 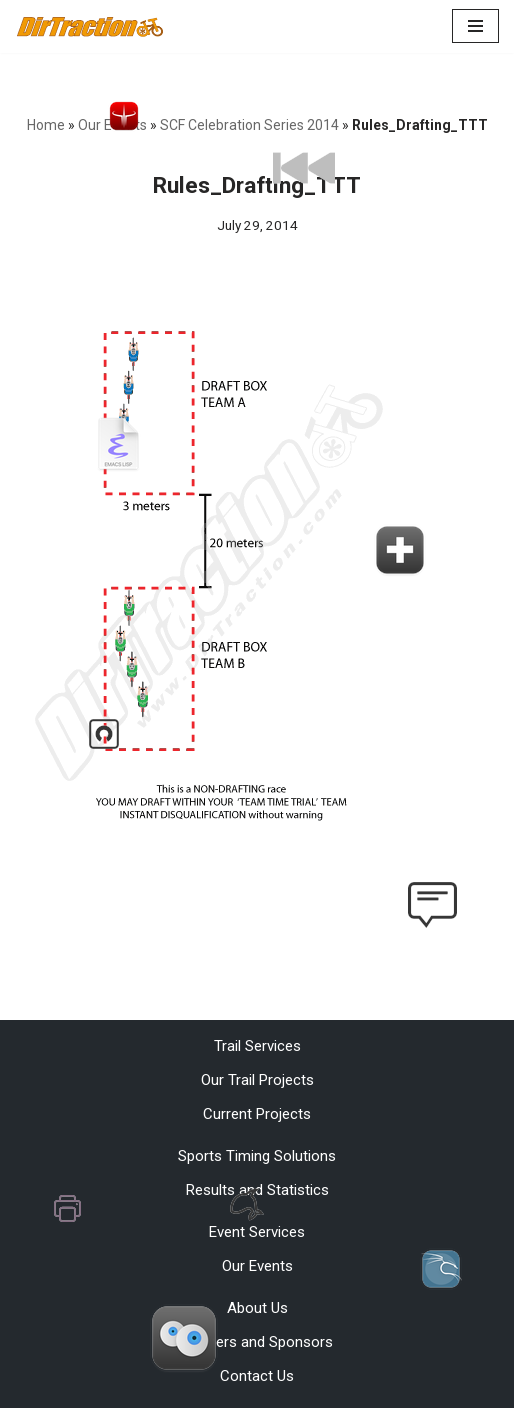 I want to click on open xfce4 eyes desktop widget, so click(x=184, y=1338).